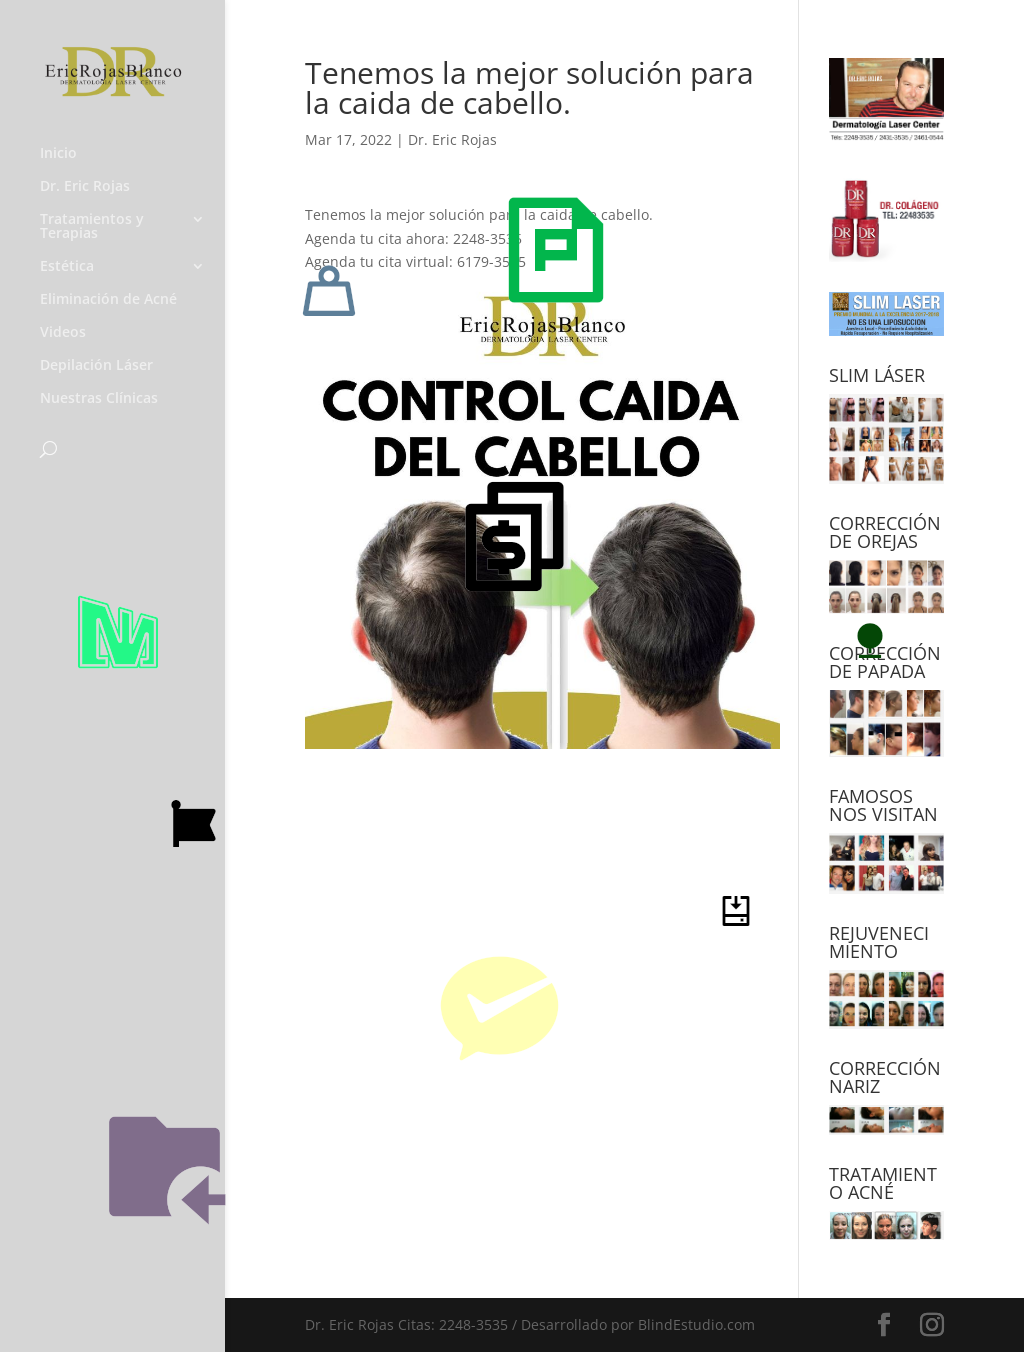  I want to click on font awesome brand logo, so click(193, 823).